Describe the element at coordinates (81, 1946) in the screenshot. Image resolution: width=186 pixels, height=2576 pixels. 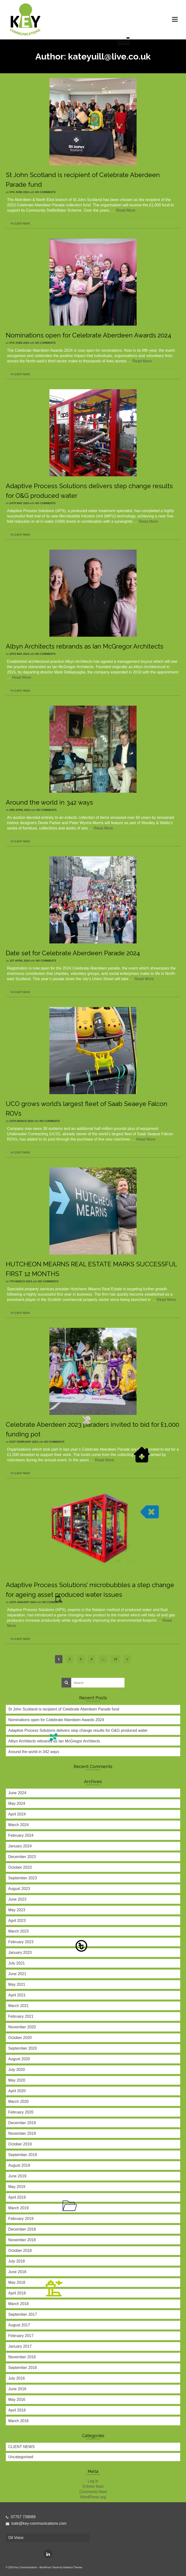
I see `bangladeshi taka currency` at that location.